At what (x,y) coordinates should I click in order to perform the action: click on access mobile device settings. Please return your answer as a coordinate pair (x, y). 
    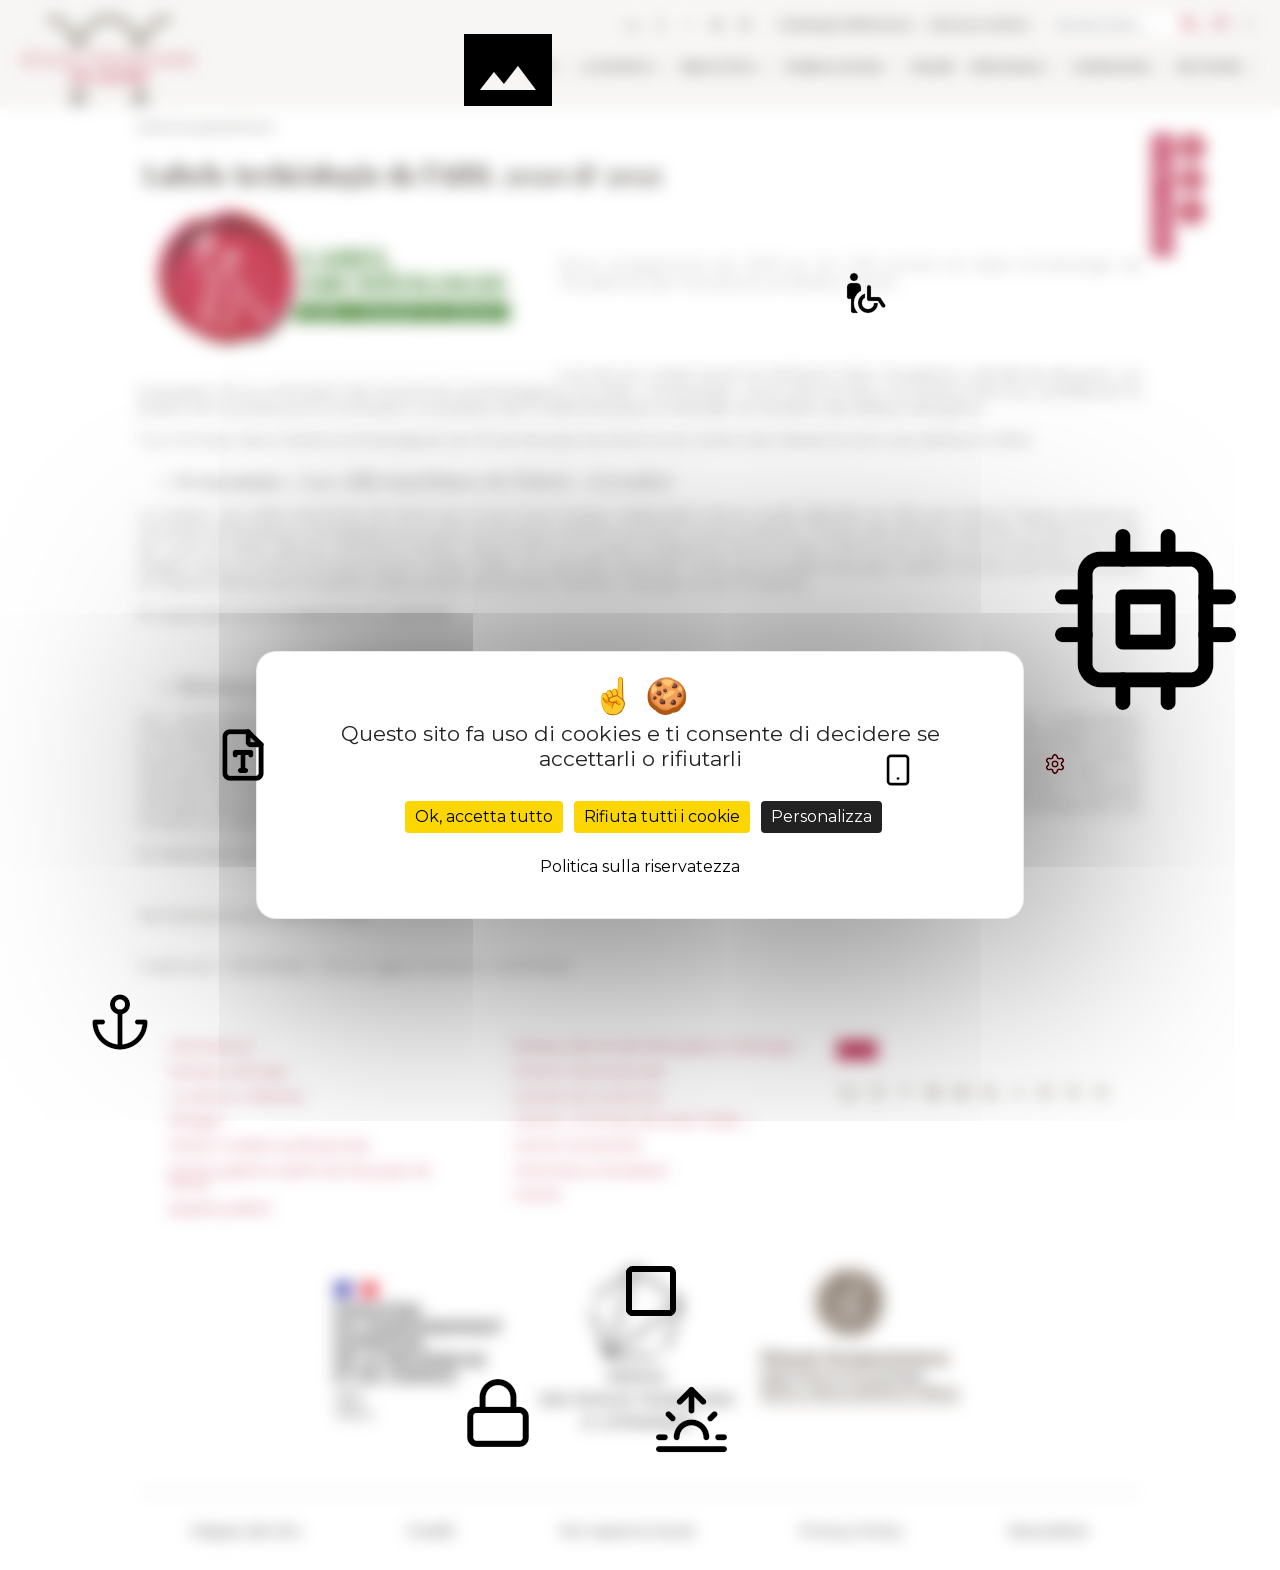
    Looking at the image, I should click on (898, 770).